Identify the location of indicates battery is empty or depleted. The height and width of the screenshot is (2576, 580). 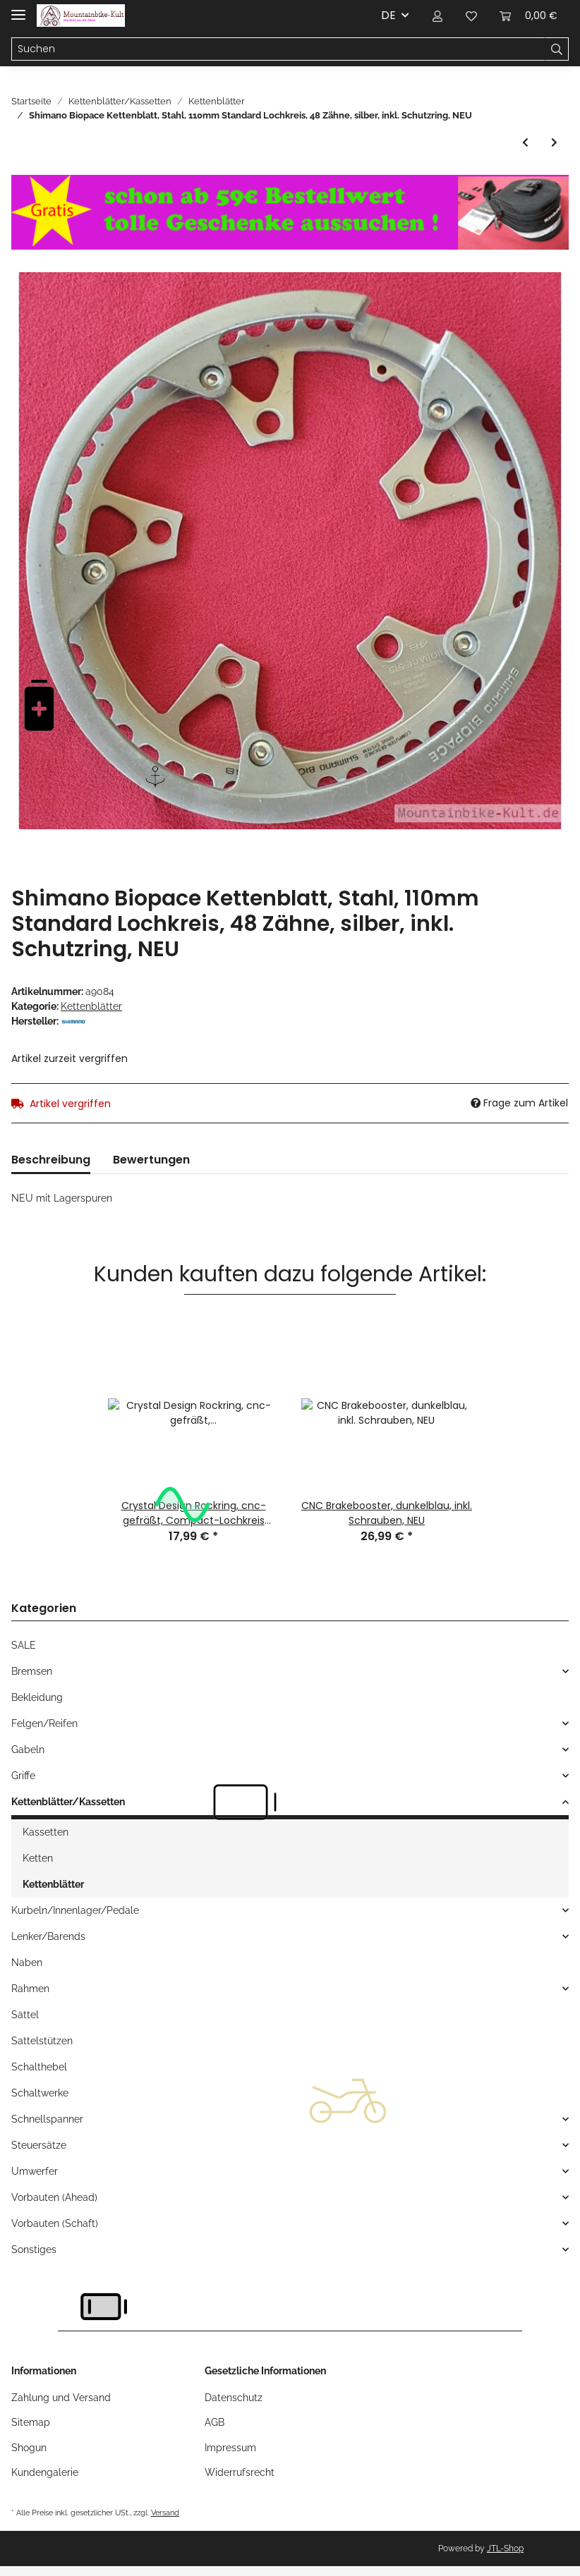
(243, 1802).